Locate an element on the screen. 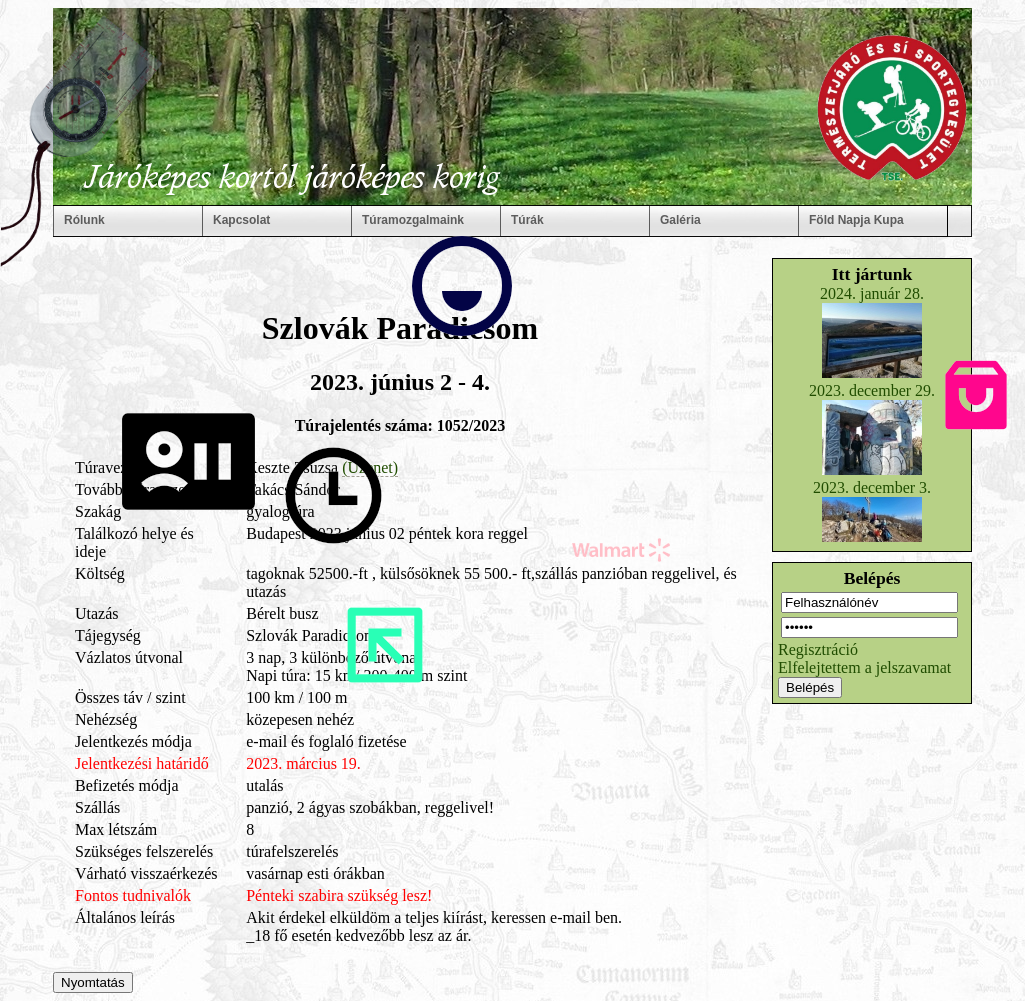 The height and width of the screenshot is (1001, 1025). view your shopping bag is located at coordinates (976, 395).